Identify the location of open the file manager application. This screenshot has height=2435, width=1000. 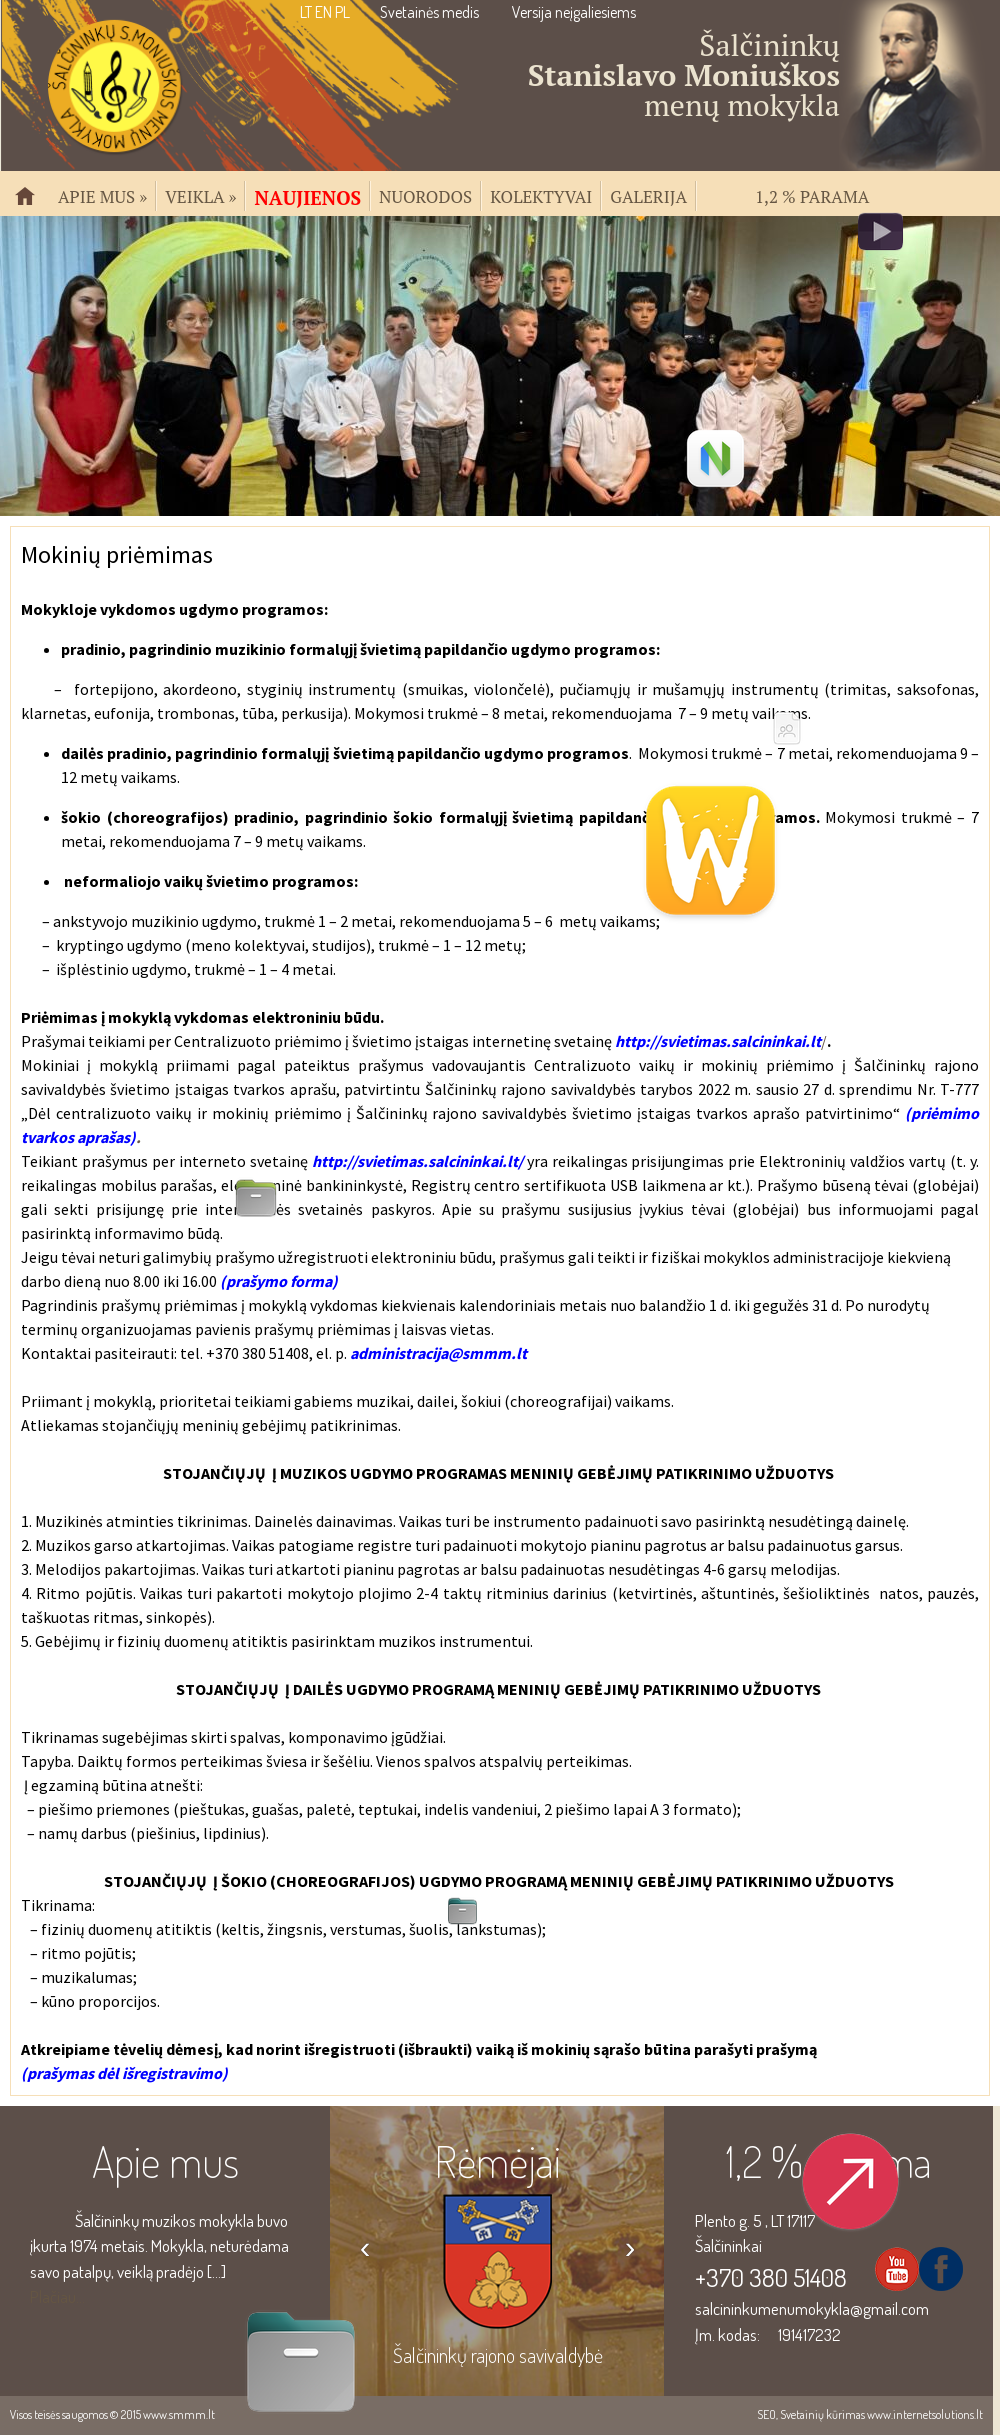
(462, 1910).